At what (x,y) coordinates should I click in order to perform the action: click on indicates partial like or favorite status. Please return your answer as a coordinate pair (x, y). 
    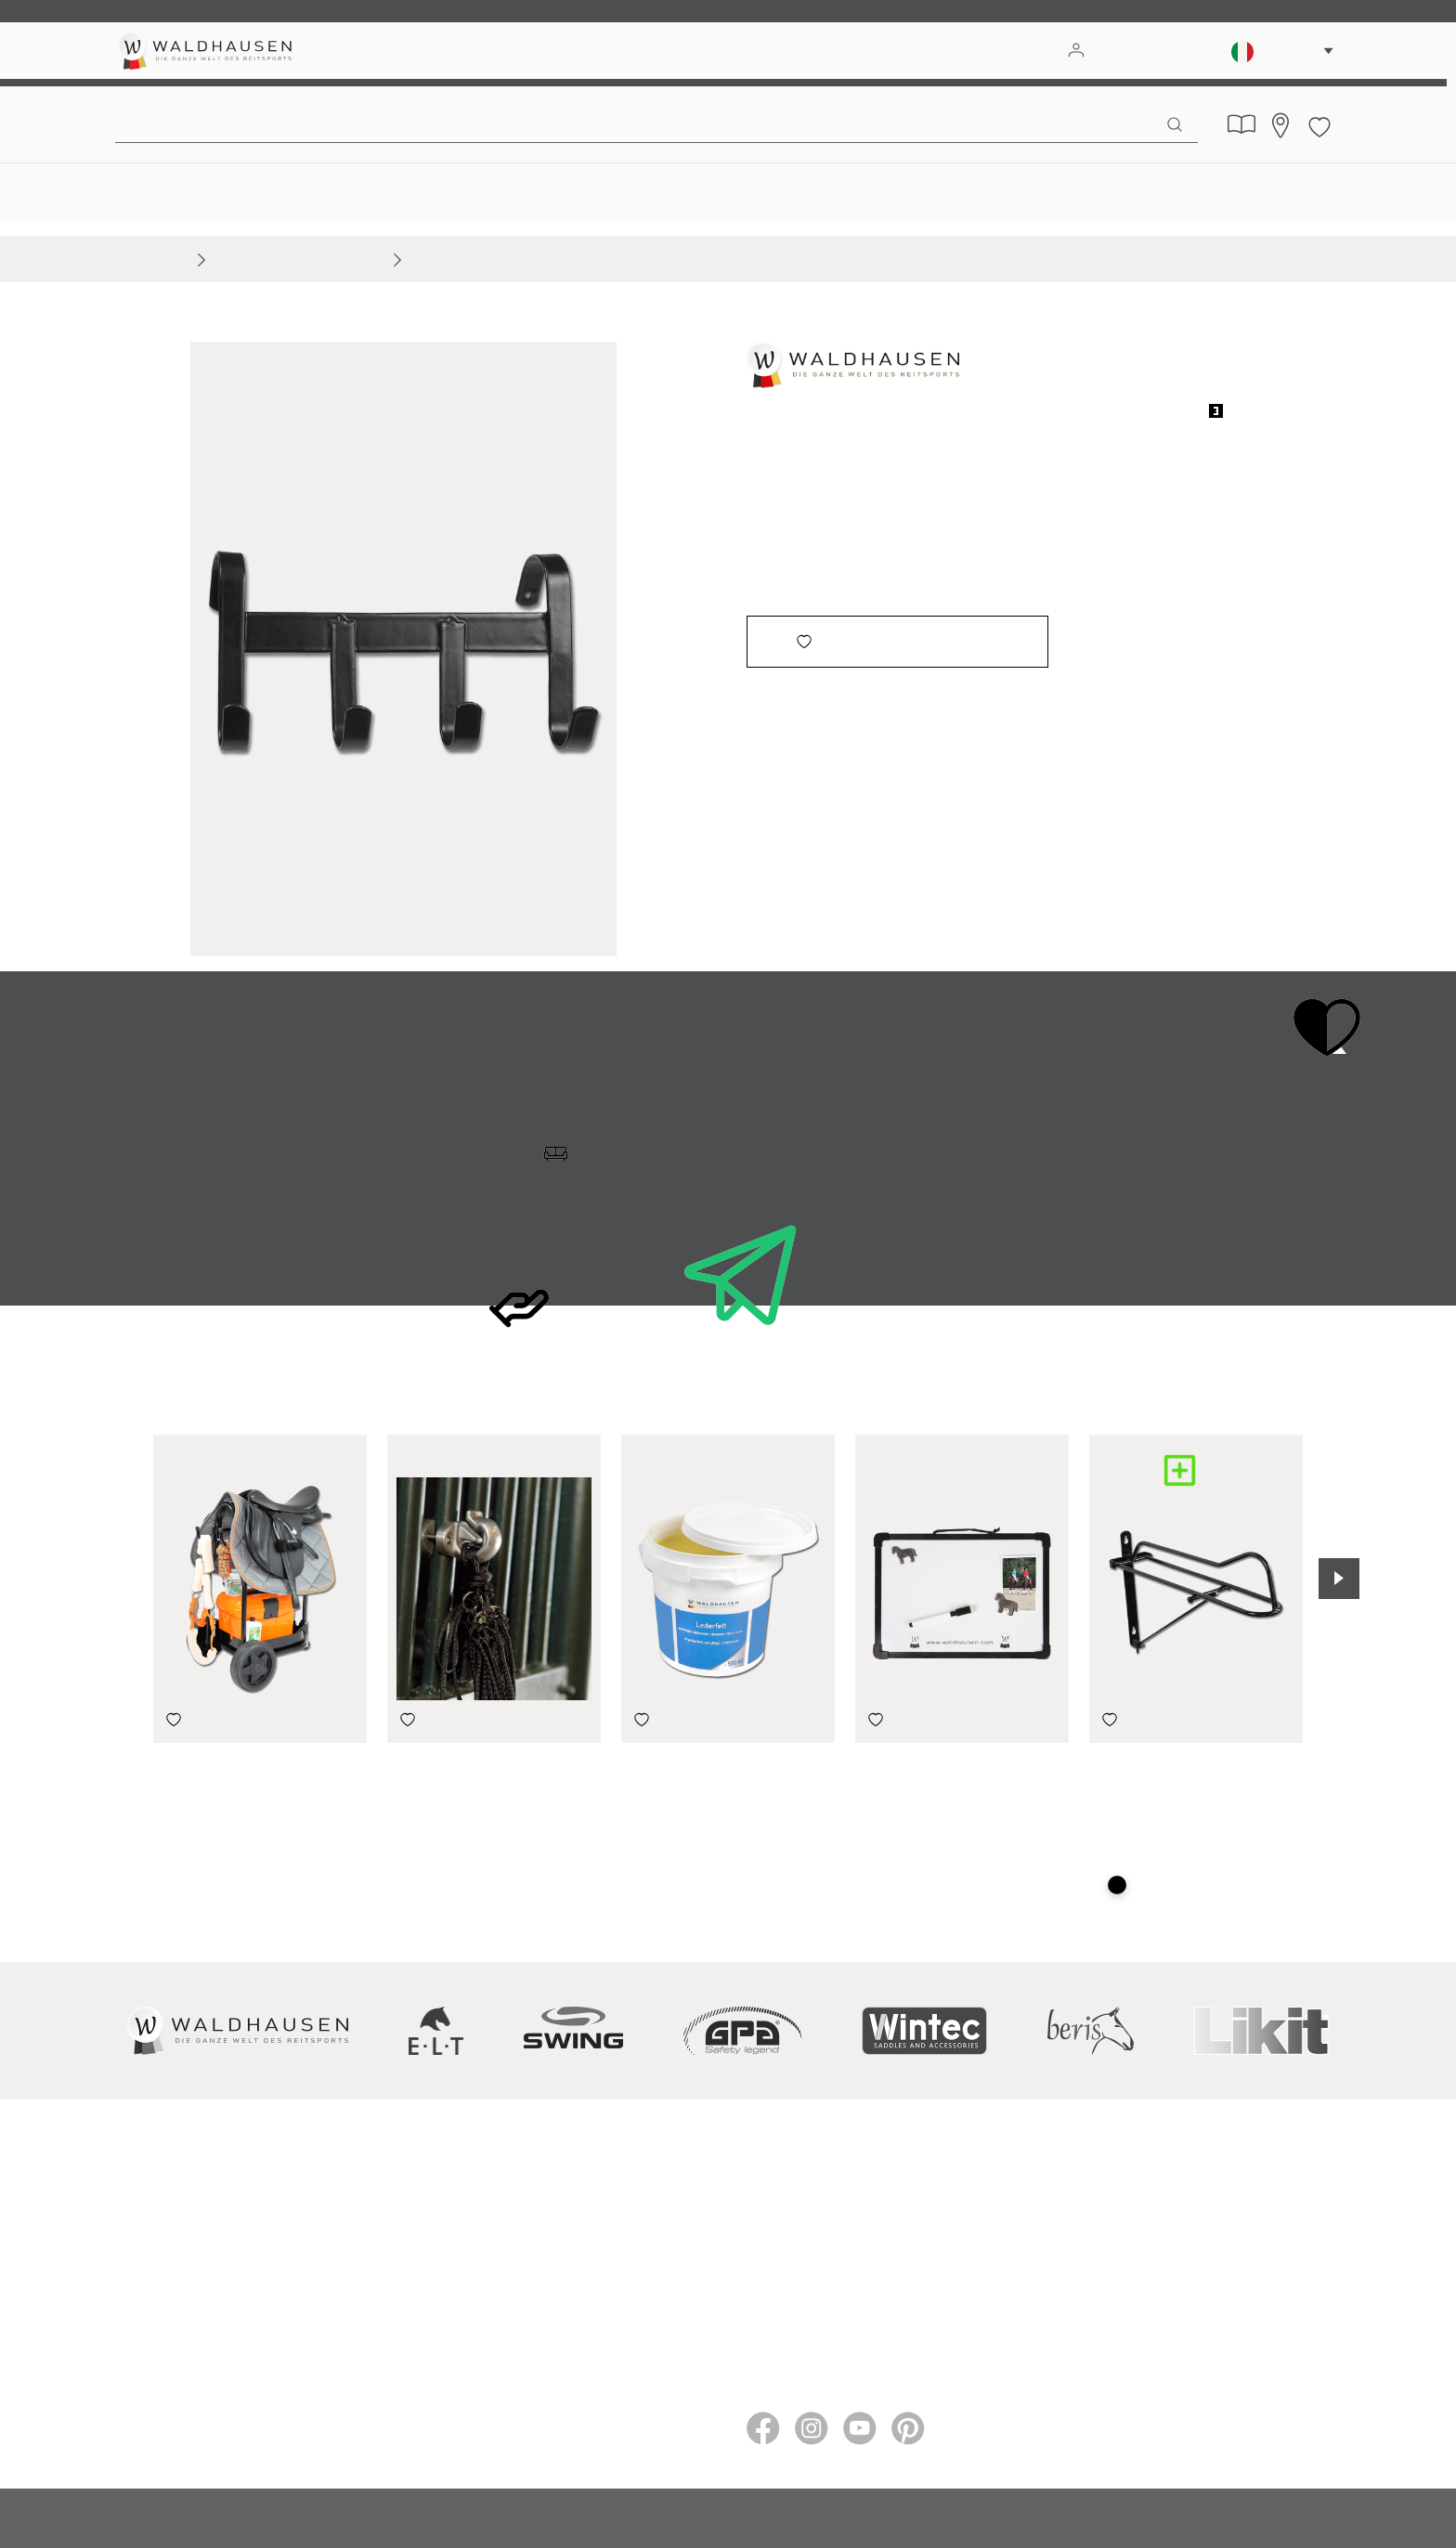
    Looking at the image, I should click on (1327, 1025).